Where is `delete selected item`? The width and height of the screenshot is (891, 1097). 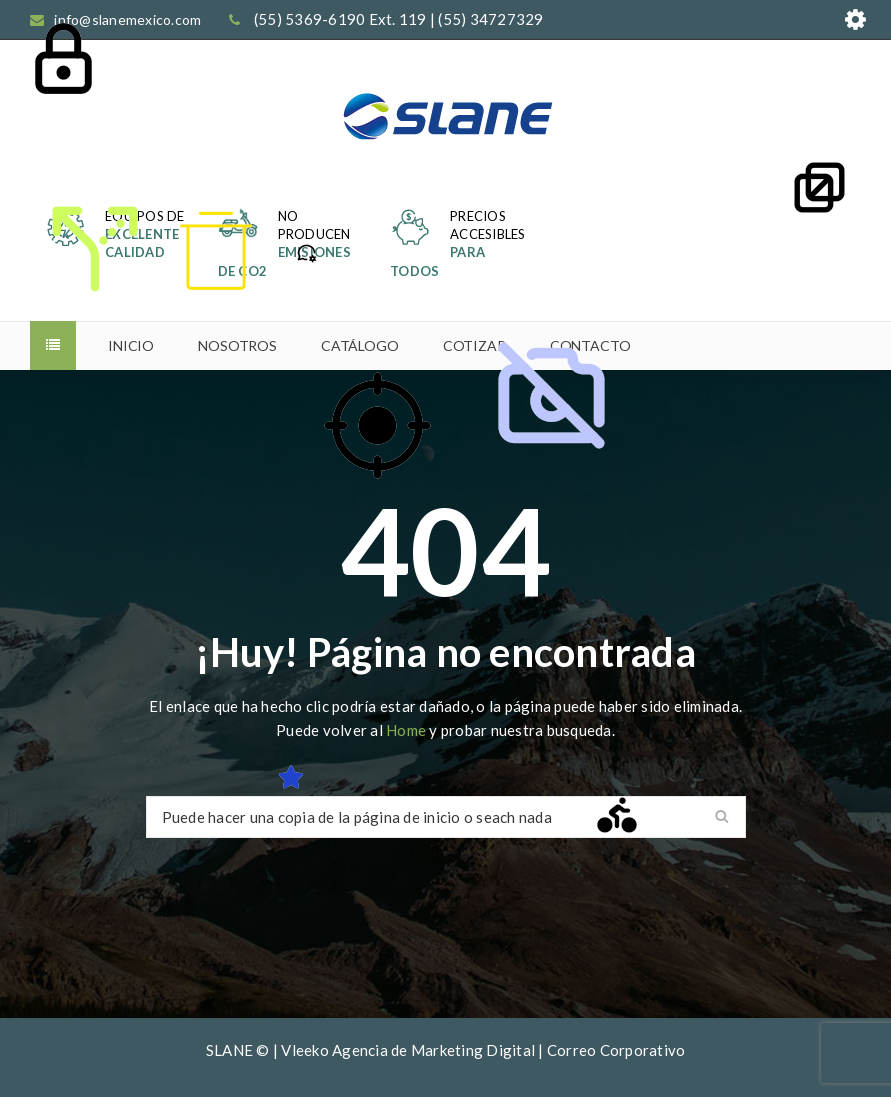 delete selected item is located at coordinates (216, 254).